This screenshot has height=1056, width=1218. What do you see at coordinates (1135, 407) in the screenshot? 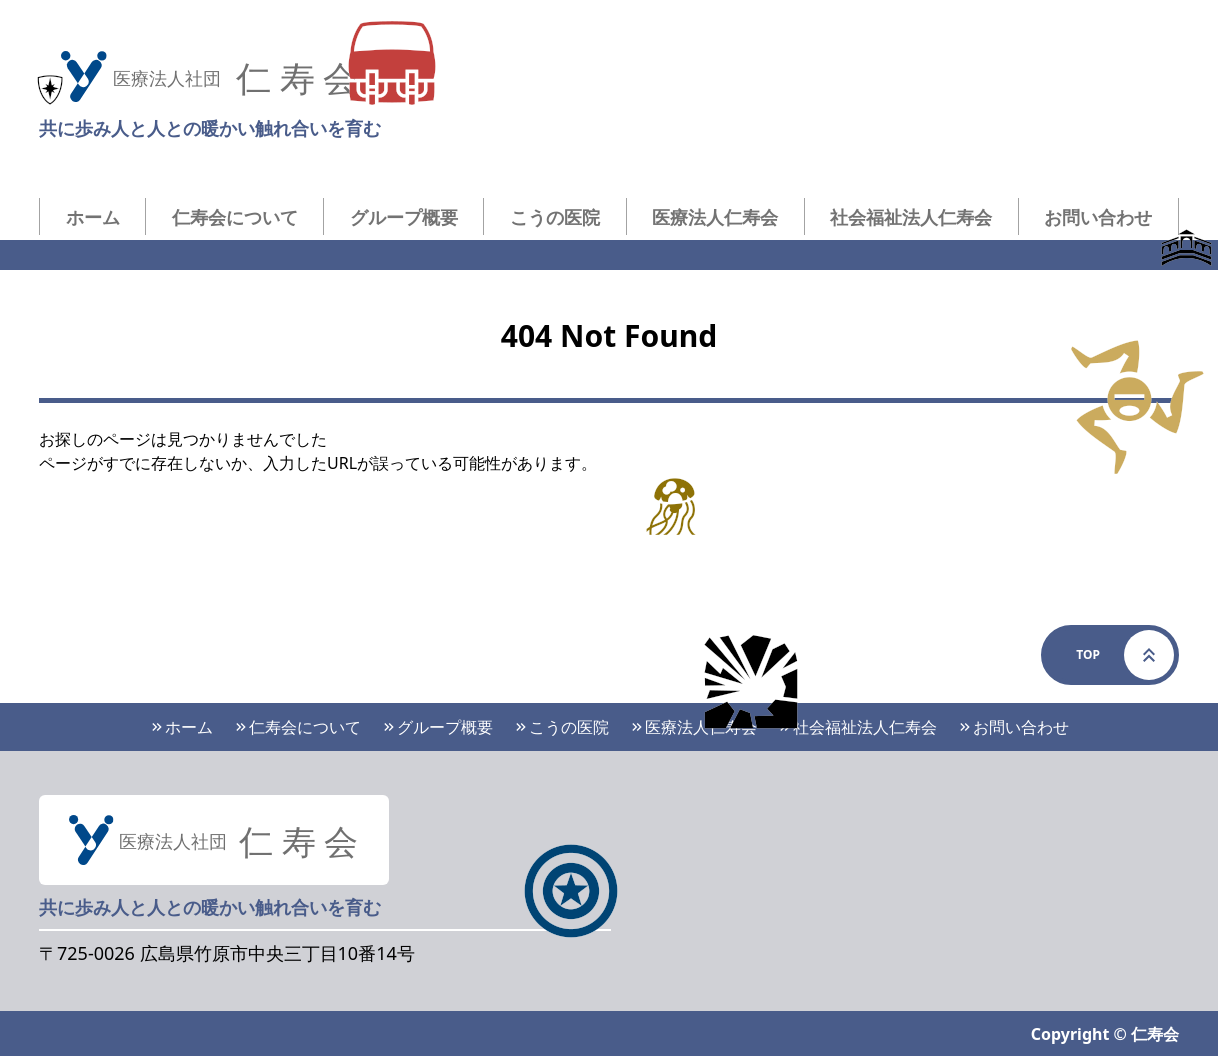
I see `sicilian cultural or regional symbol` at bounding box center [1135, 407].